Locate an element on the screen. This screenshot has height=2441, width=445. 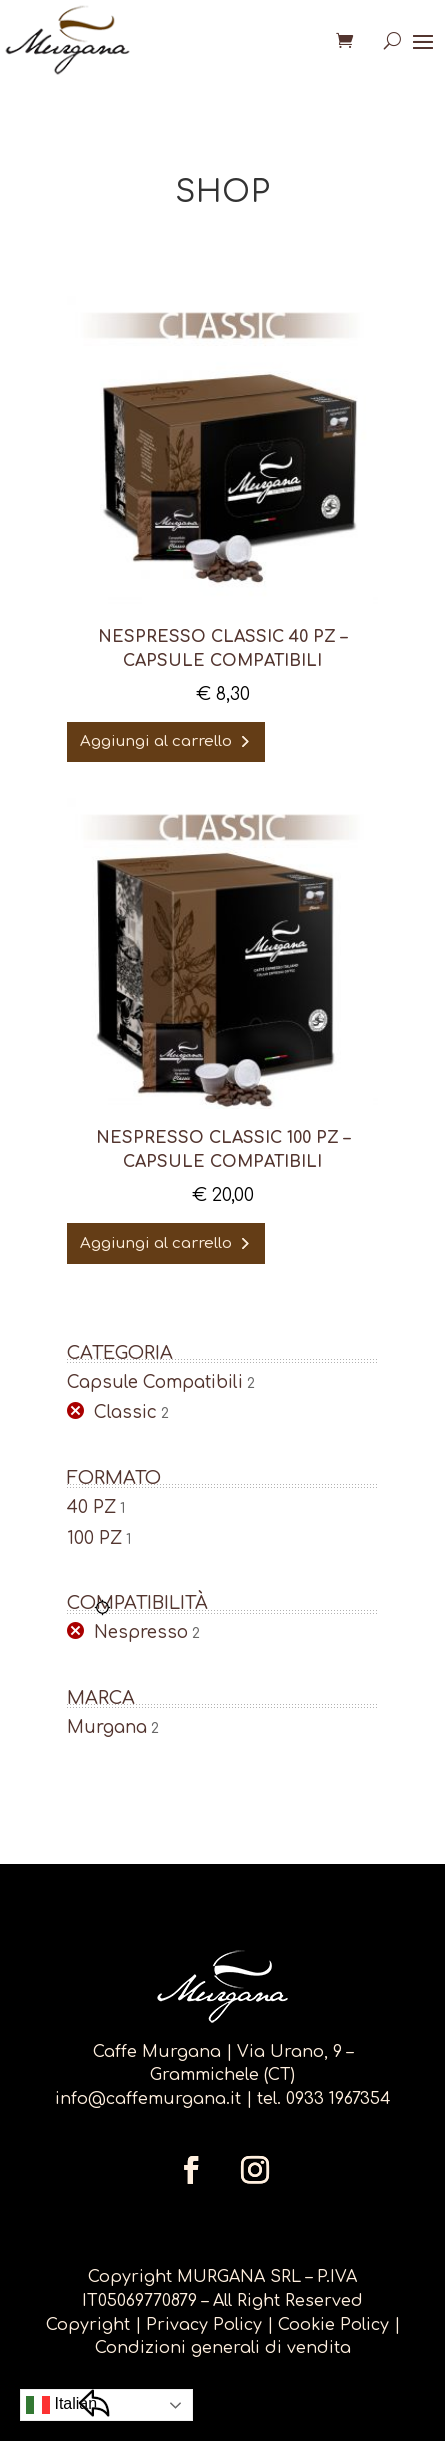
undo the last action is located at coordinates (94, 2403).